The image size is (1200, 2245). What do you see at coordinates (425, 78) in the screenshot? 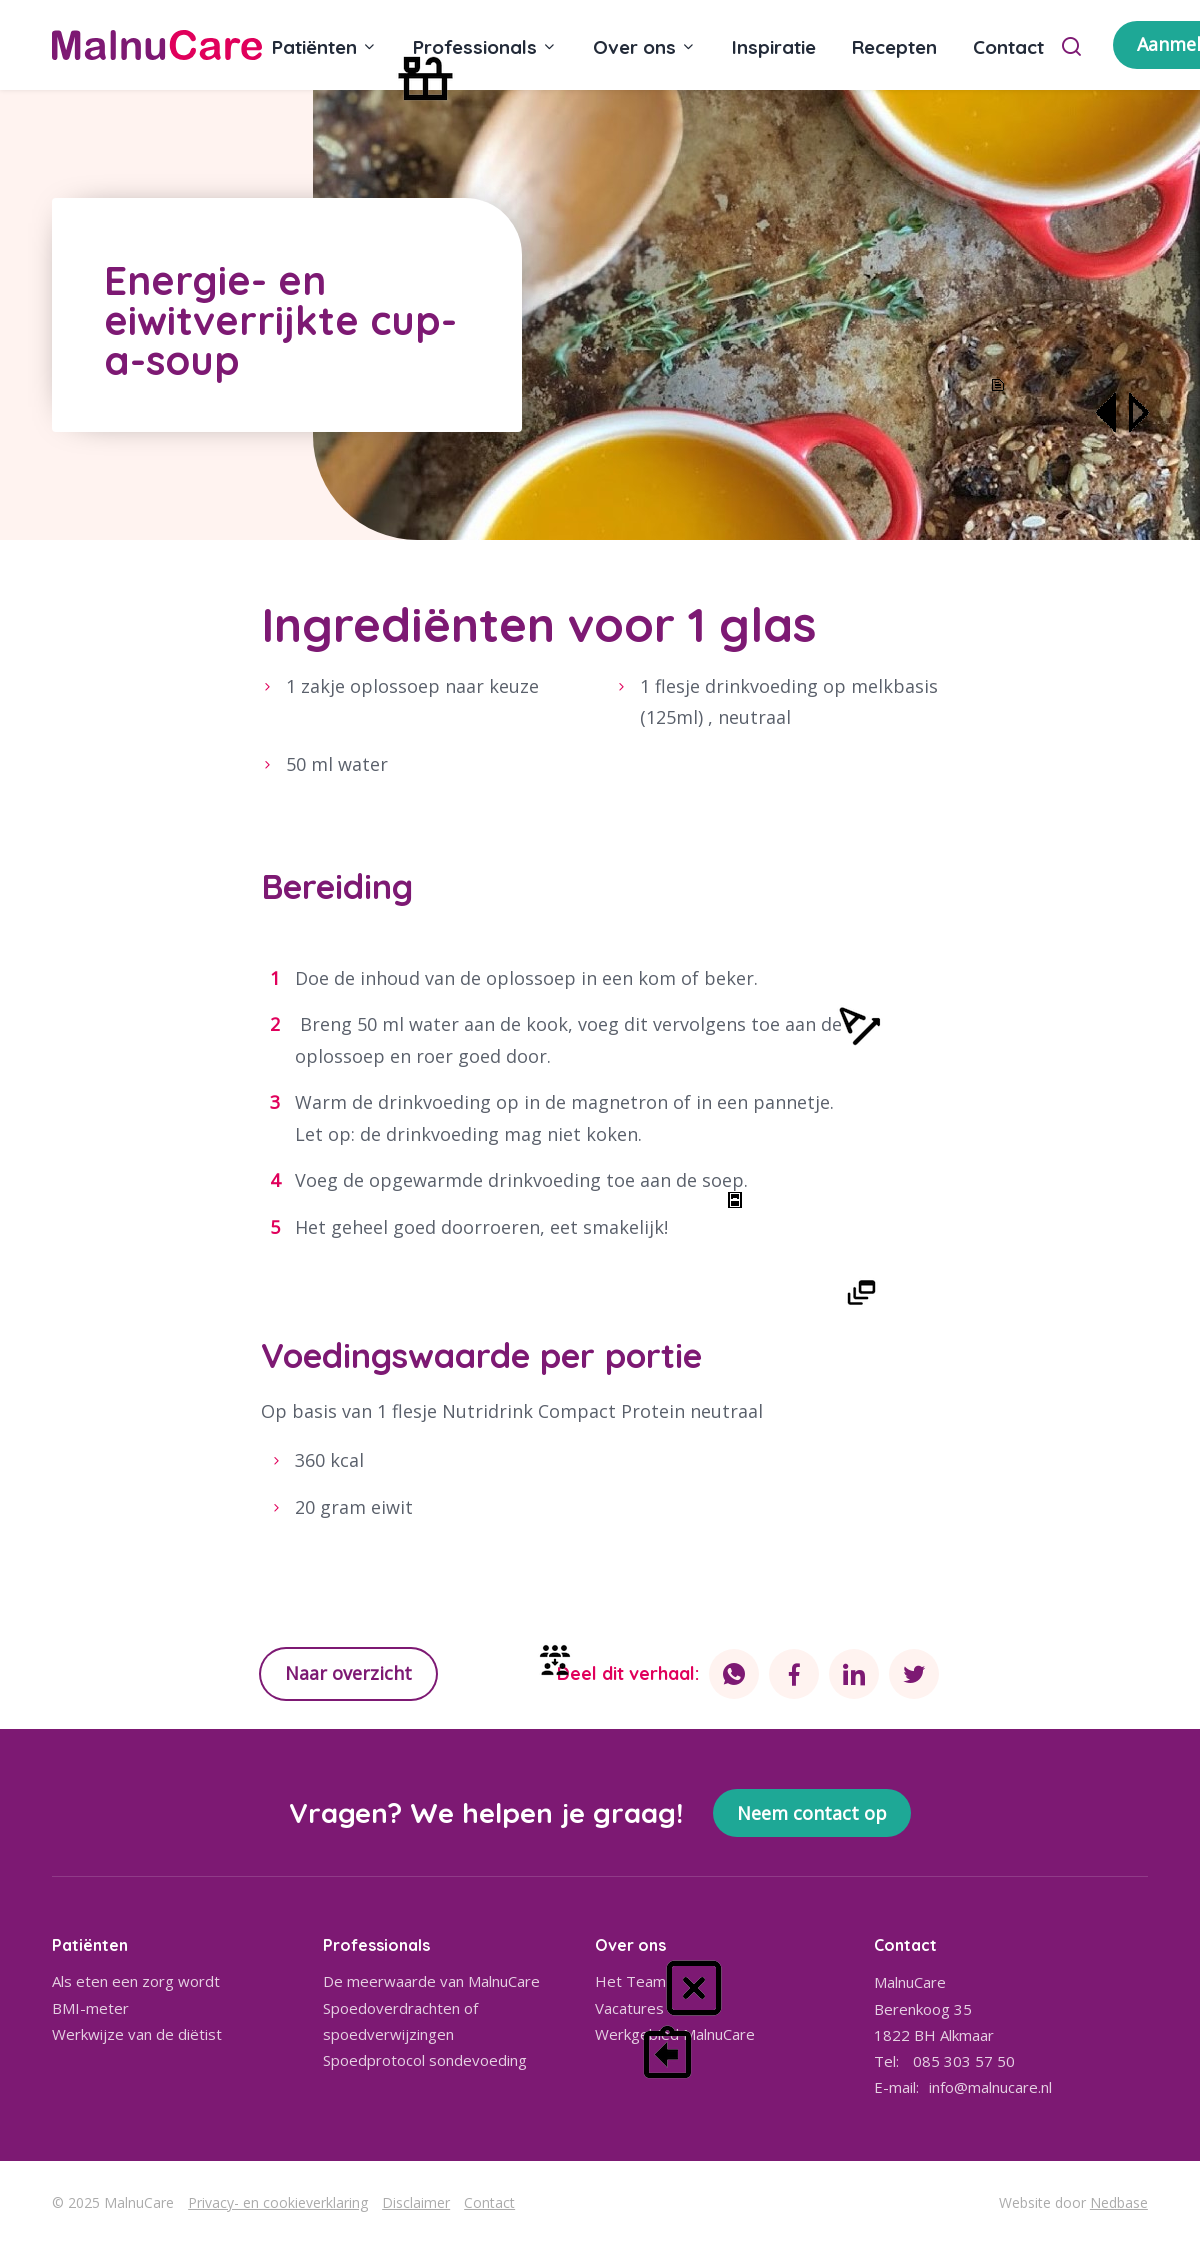
I see `browse kitchen countertop options` at bounding box center [425, 78].